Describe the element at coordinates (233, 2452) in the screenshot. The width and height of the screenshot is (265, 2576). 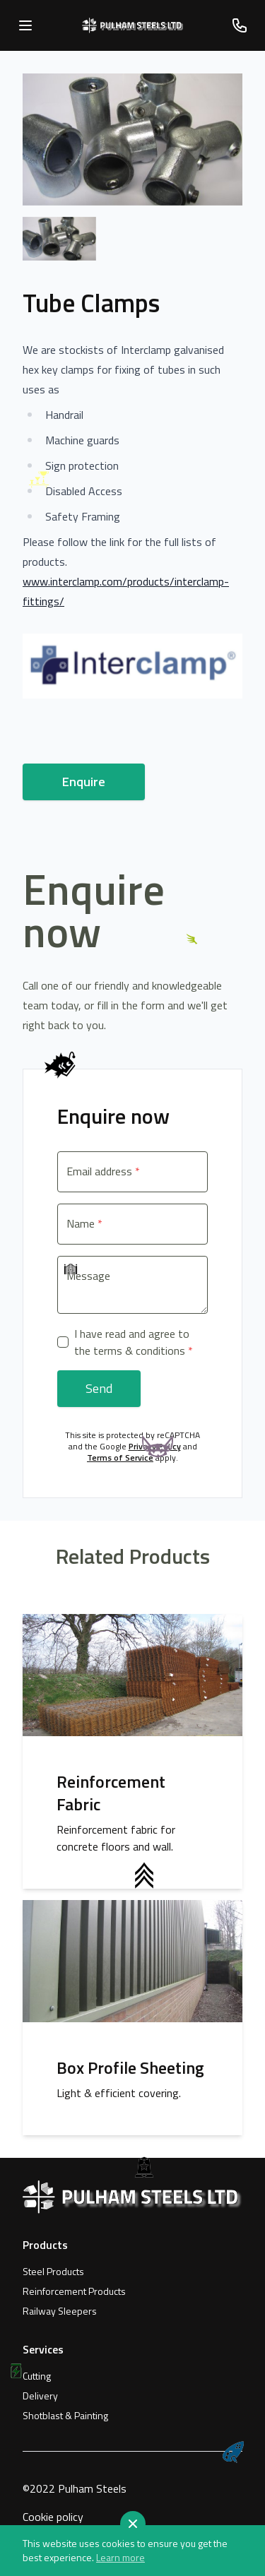
I see `access music or instrument features` at that location.